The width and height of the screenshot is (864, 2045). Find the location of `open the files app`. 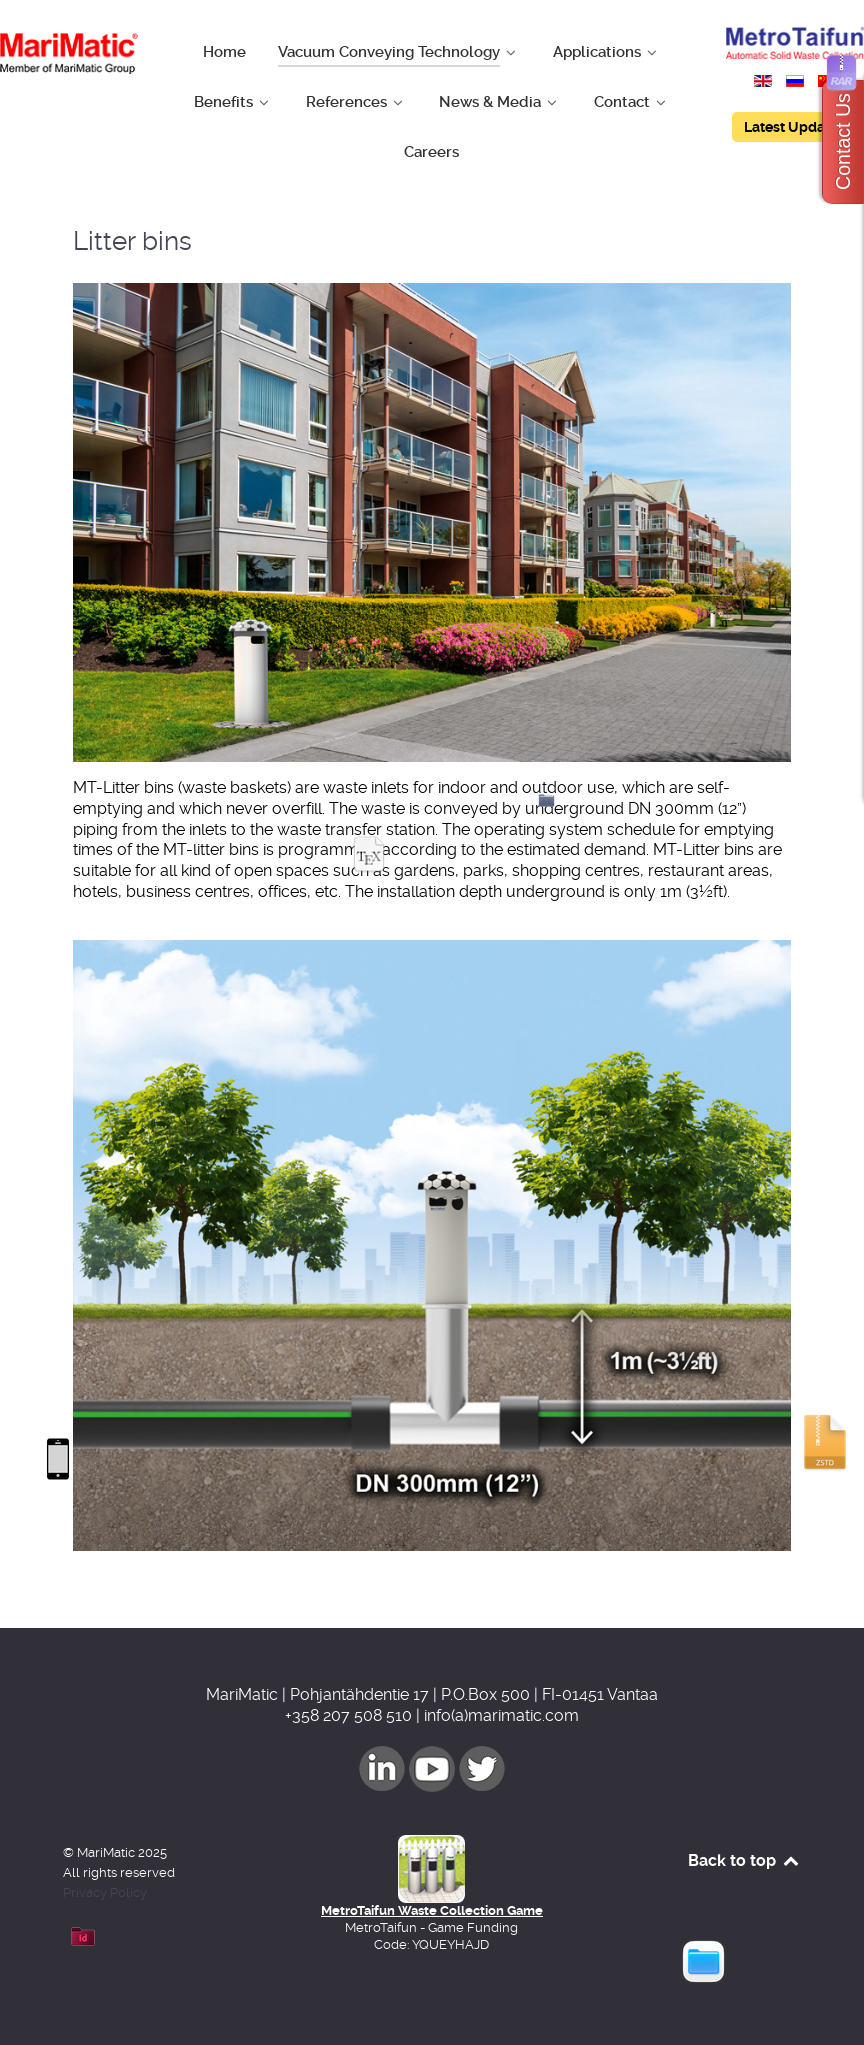

open the files app is located at coordinates (703, 1961).